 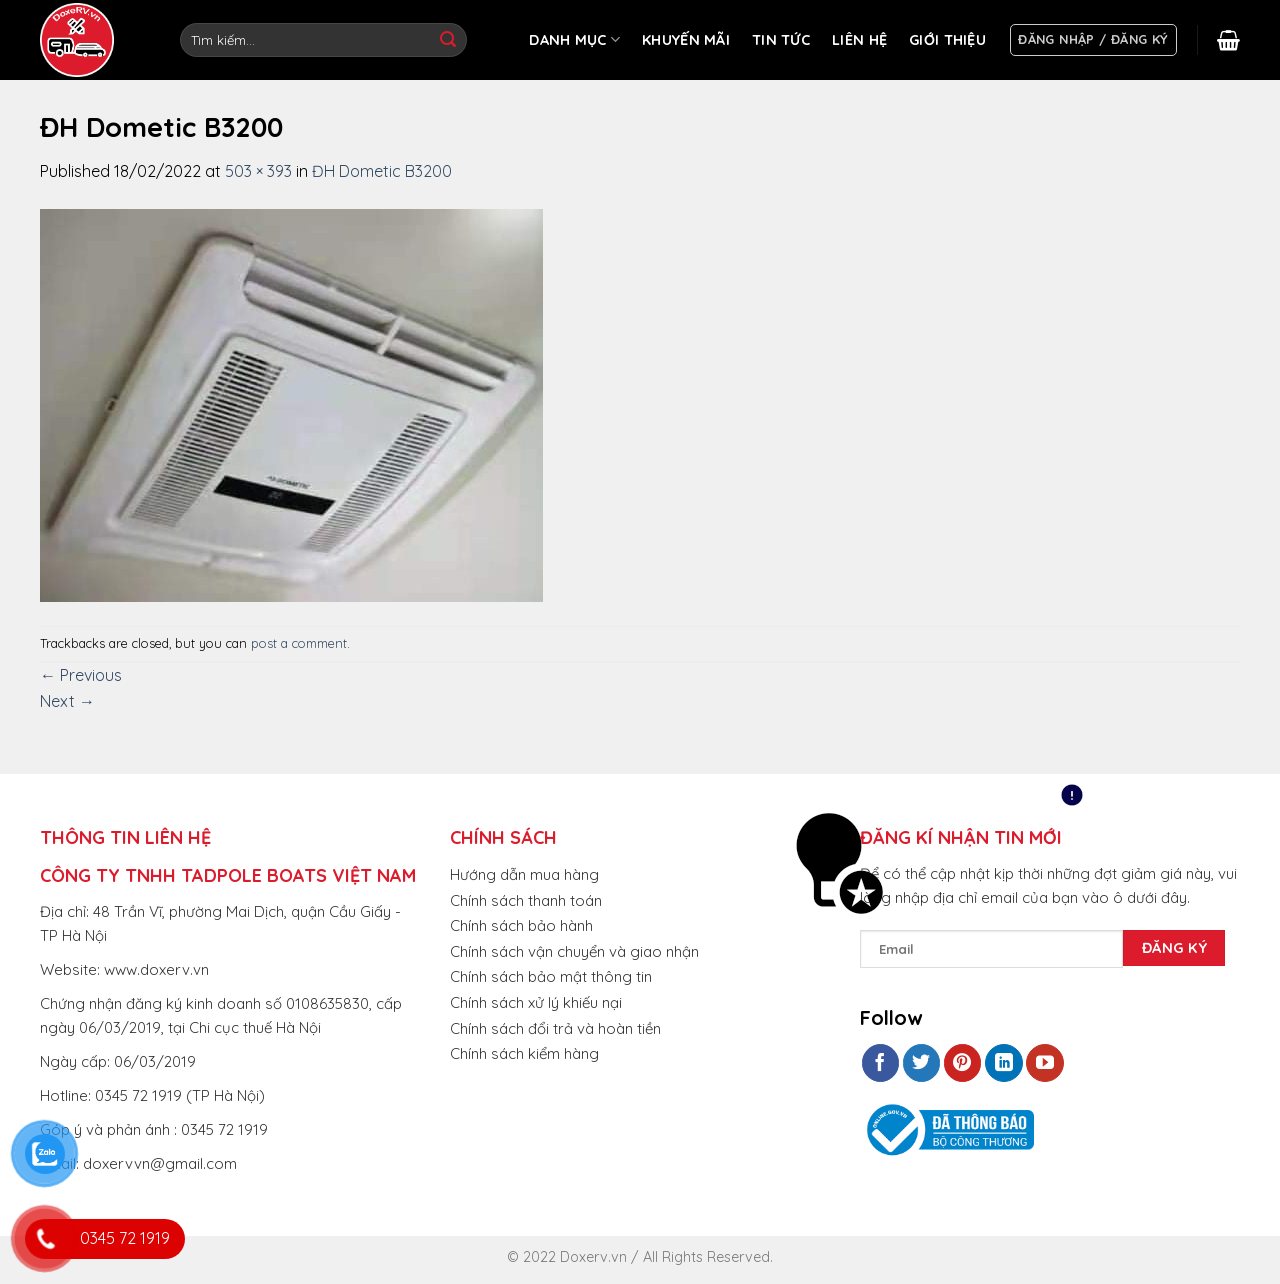 What do you see at coordinates (832, 863) in the screenshot?
I see `apply suggested quick fix automatically` at bounding box center [832, 863].